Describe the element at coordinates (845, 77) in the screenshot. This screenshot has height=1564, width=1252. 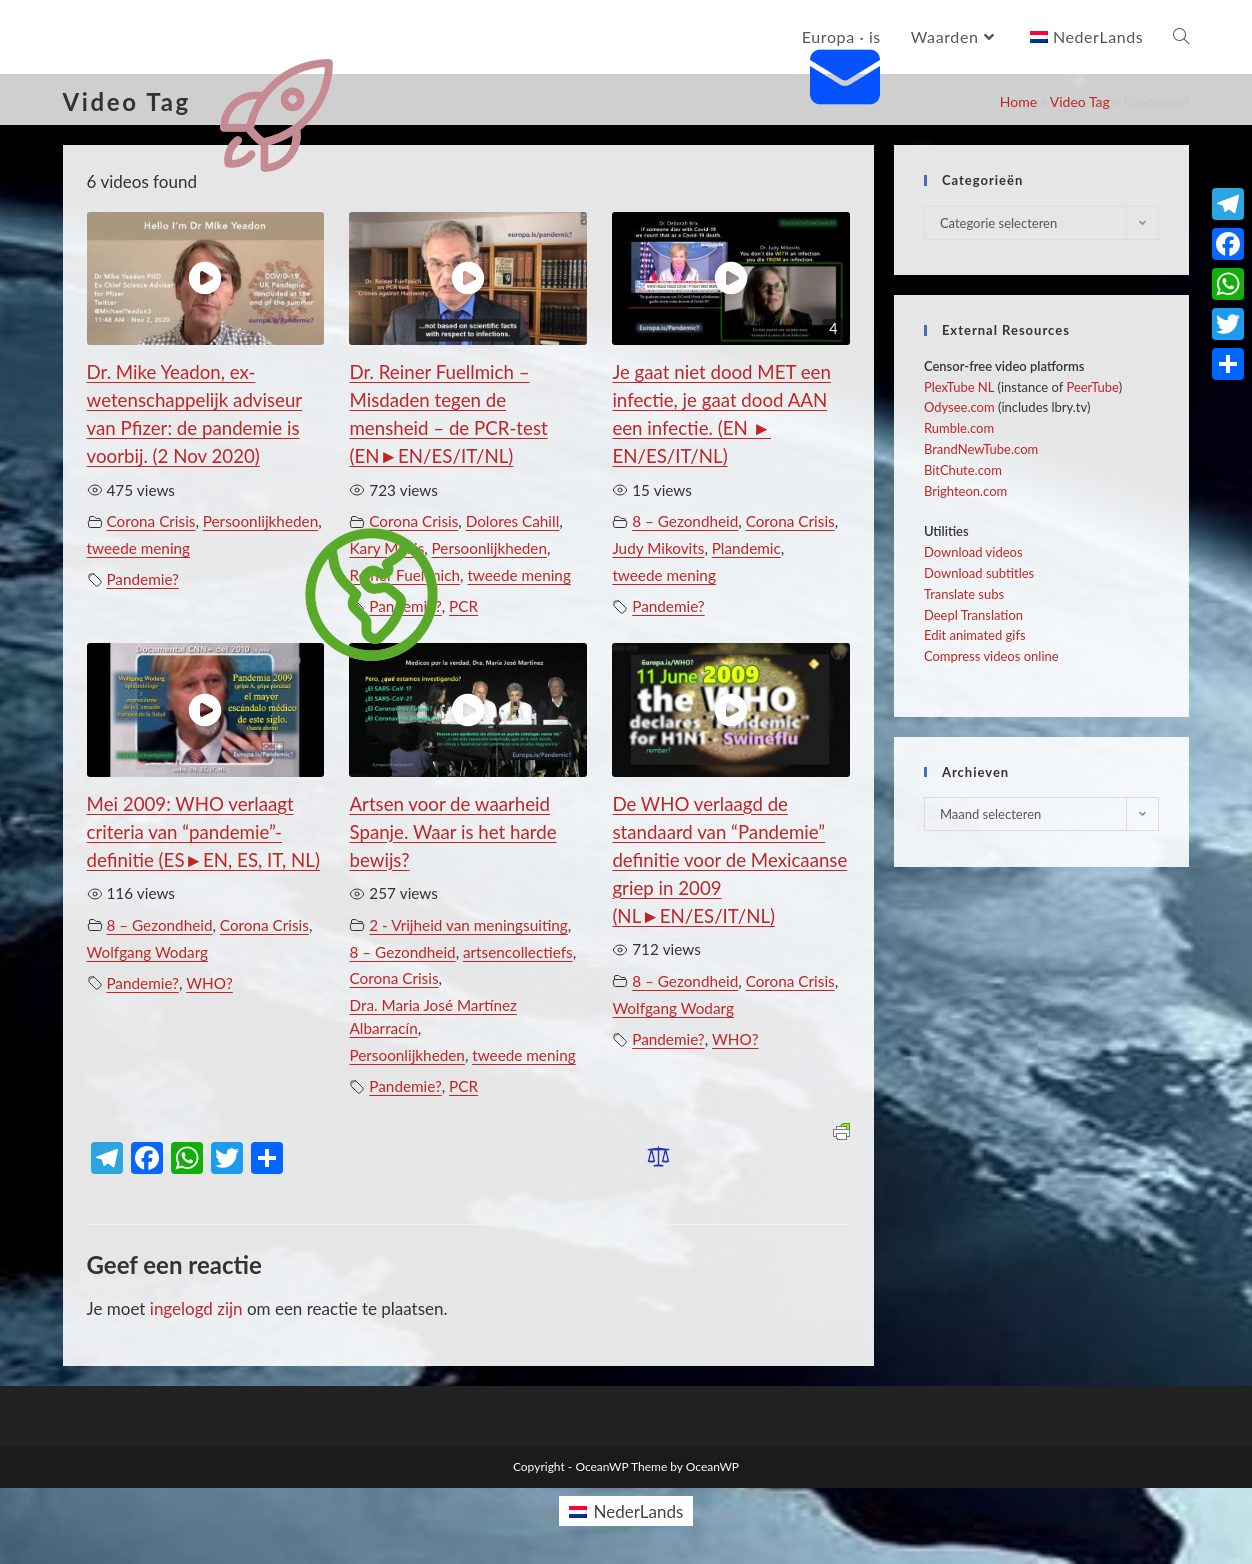
I see `open your inbox` at that location.